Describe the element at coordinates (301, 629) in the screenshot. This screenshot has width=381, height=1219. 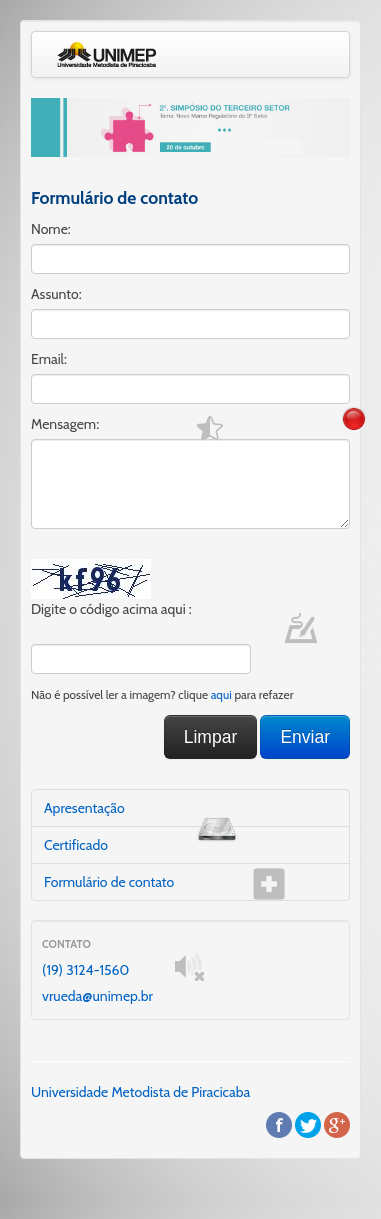
I see `connect a drawing tablet or stylus input device` at that location.